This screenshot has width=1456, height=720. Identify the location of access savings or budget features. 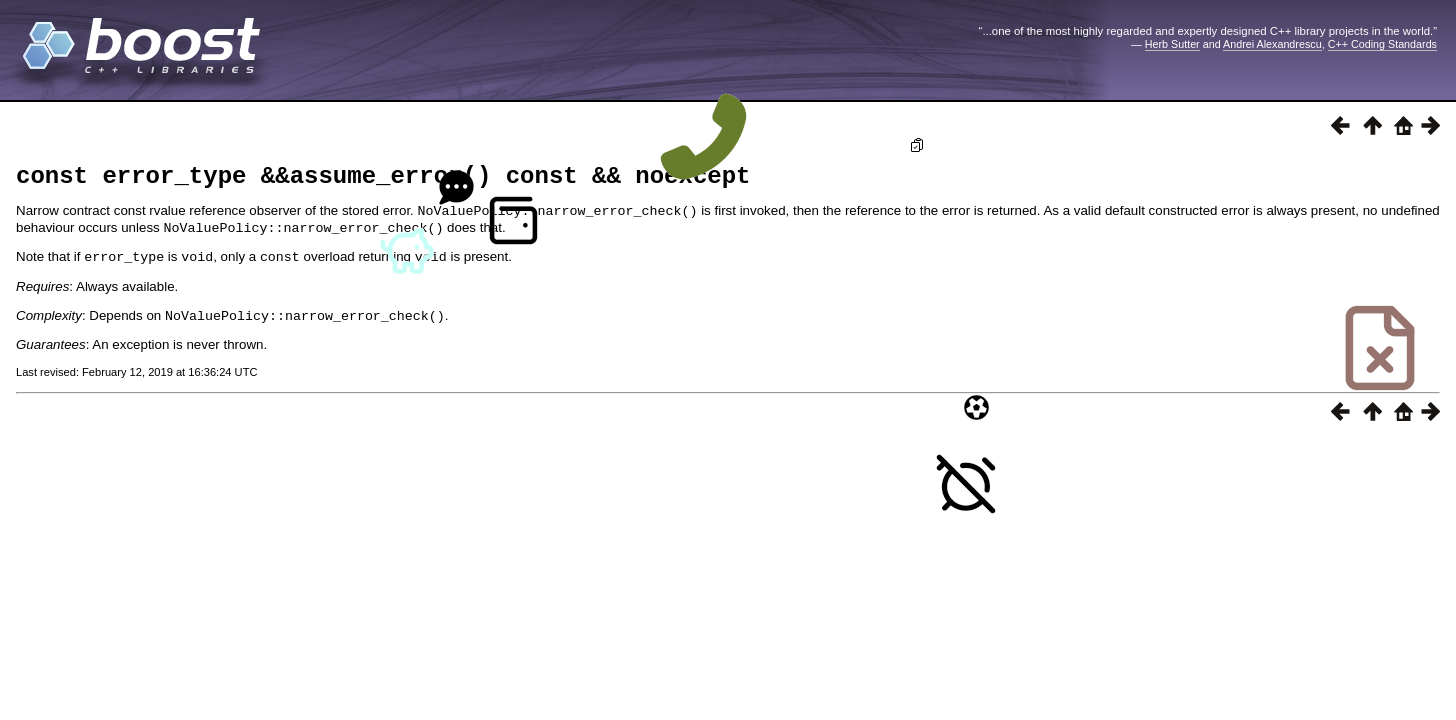
(407, 252).